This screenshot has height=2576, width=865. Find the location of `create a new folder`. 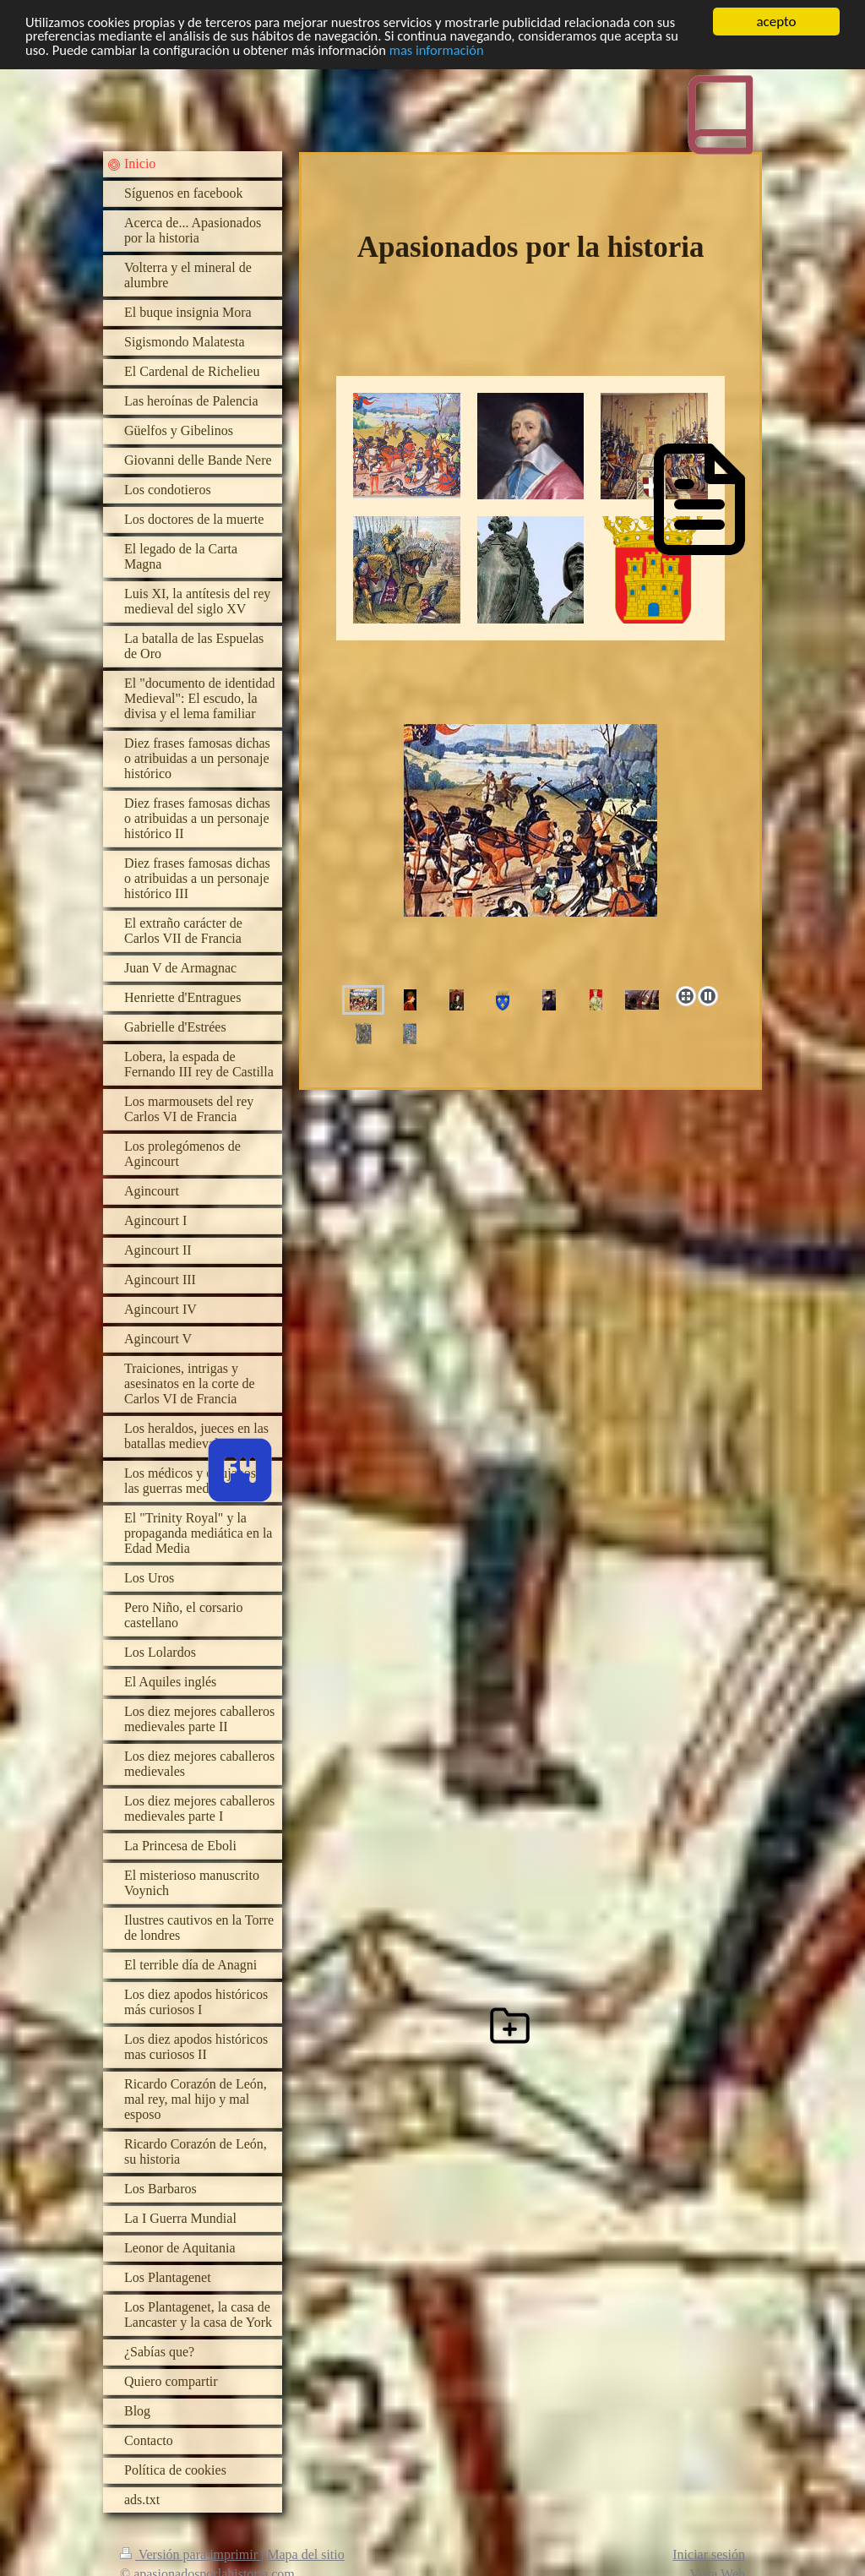

create a new folder is located at coordinates (509, 2025).